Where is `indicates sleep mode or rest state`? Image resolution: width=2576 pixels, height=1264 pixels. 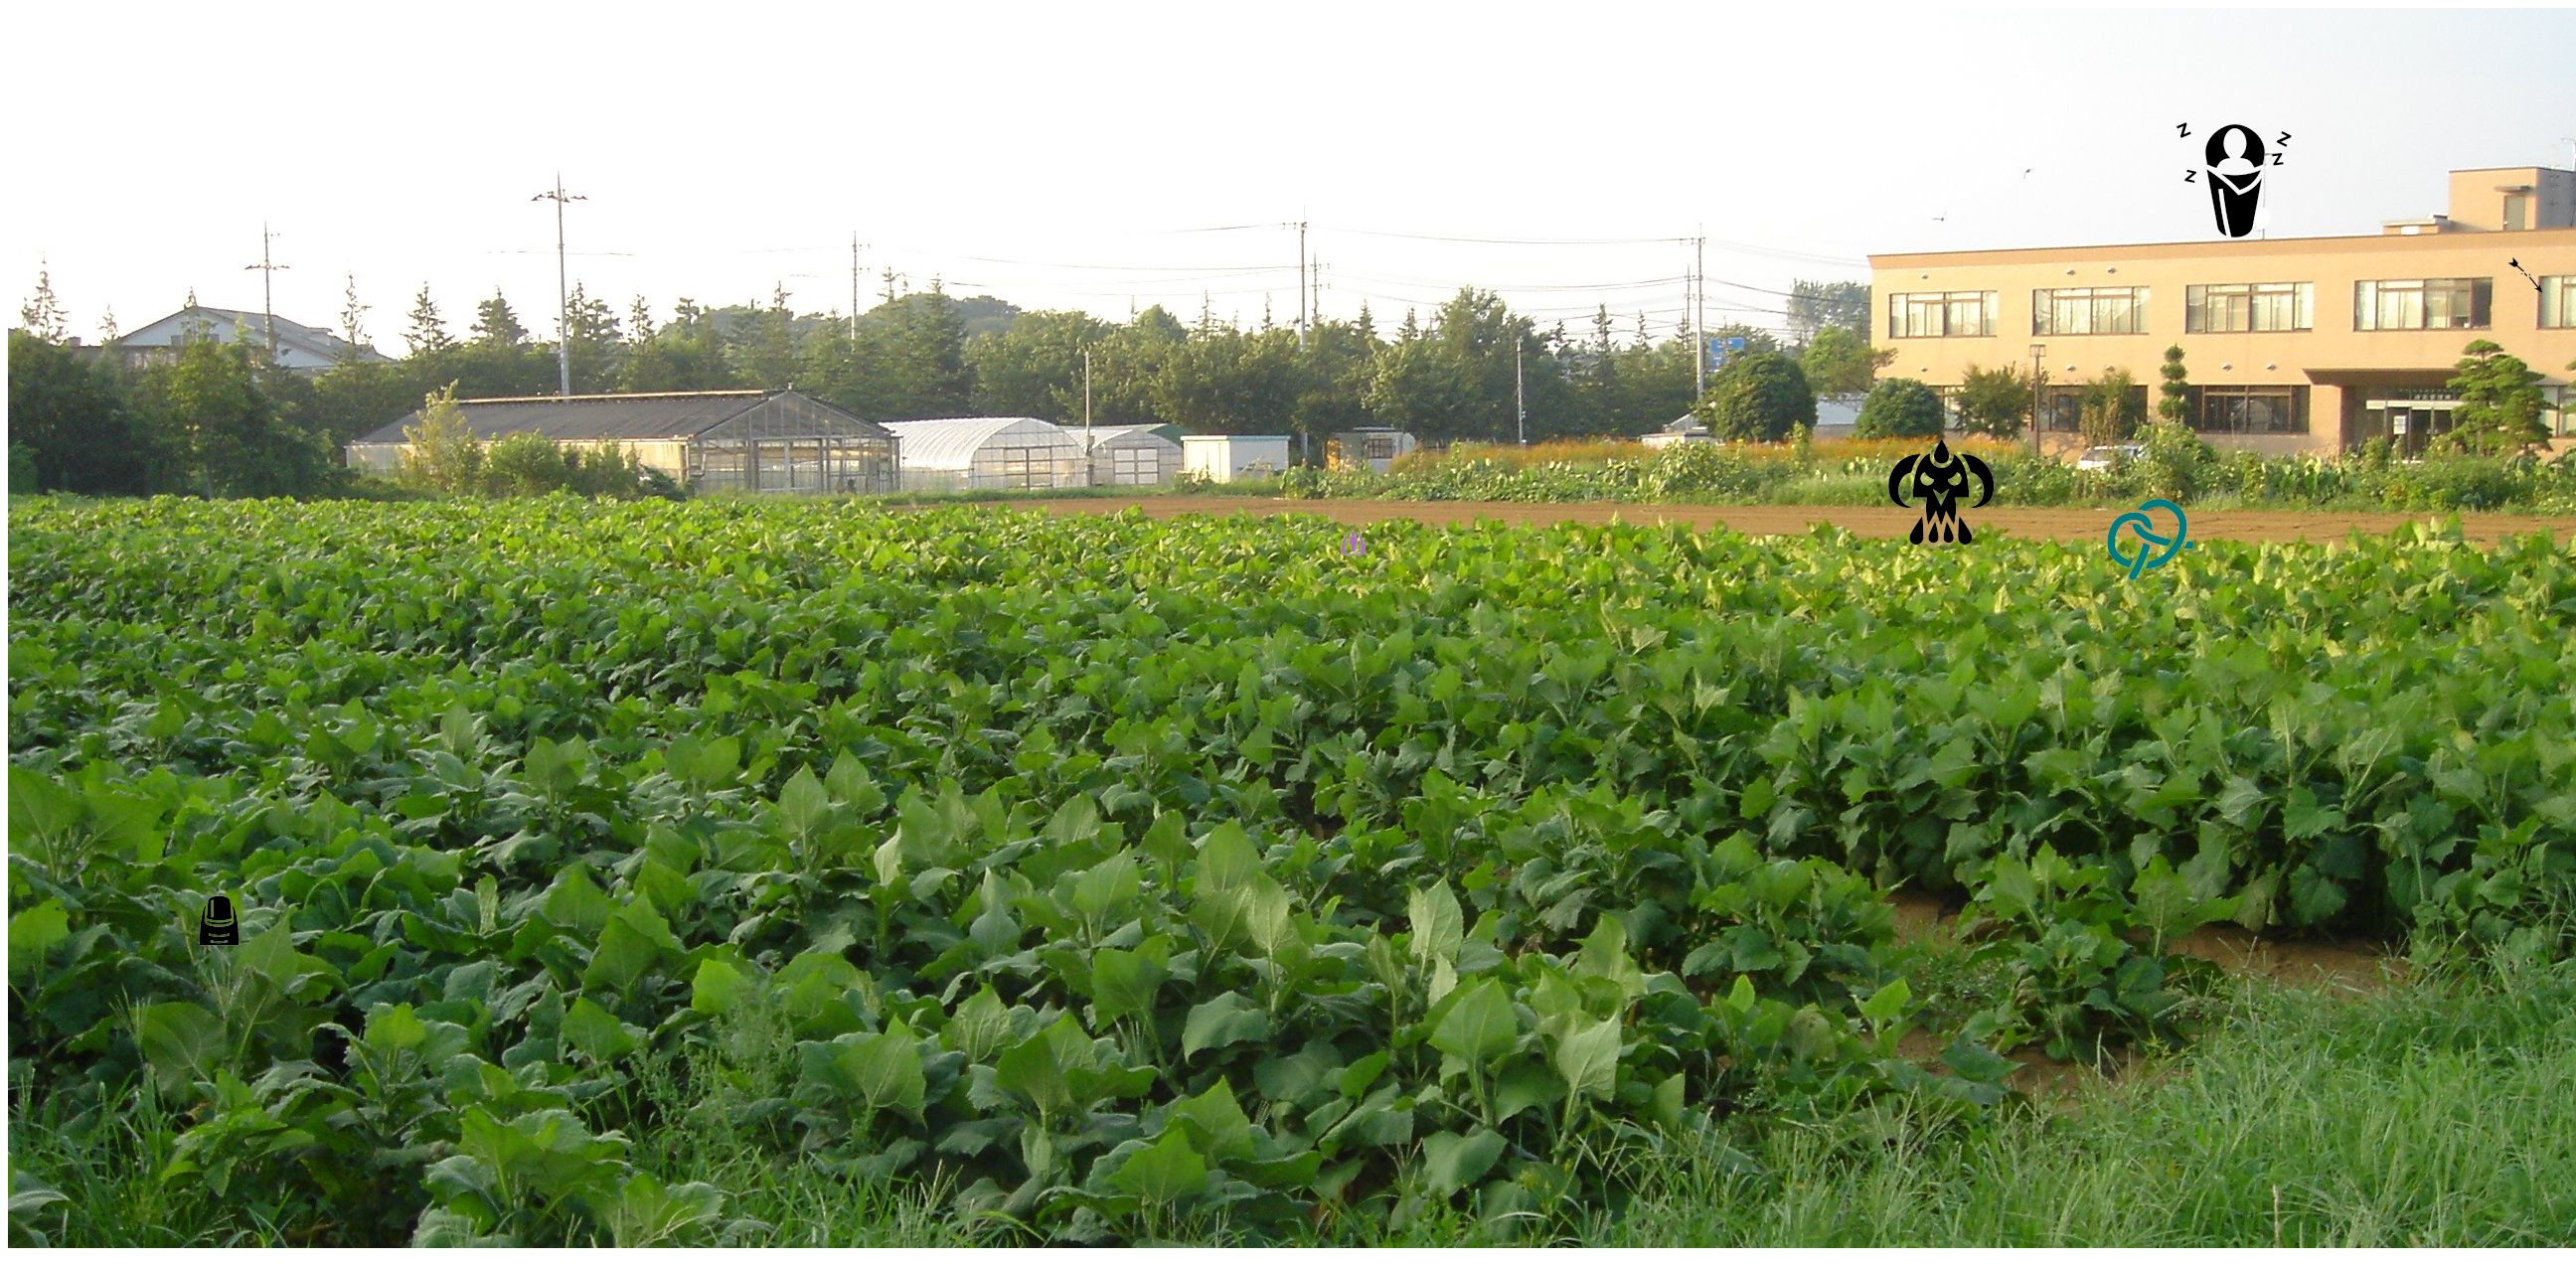 indicates sleep mode or rest state is located at coordinates (2235, 181).